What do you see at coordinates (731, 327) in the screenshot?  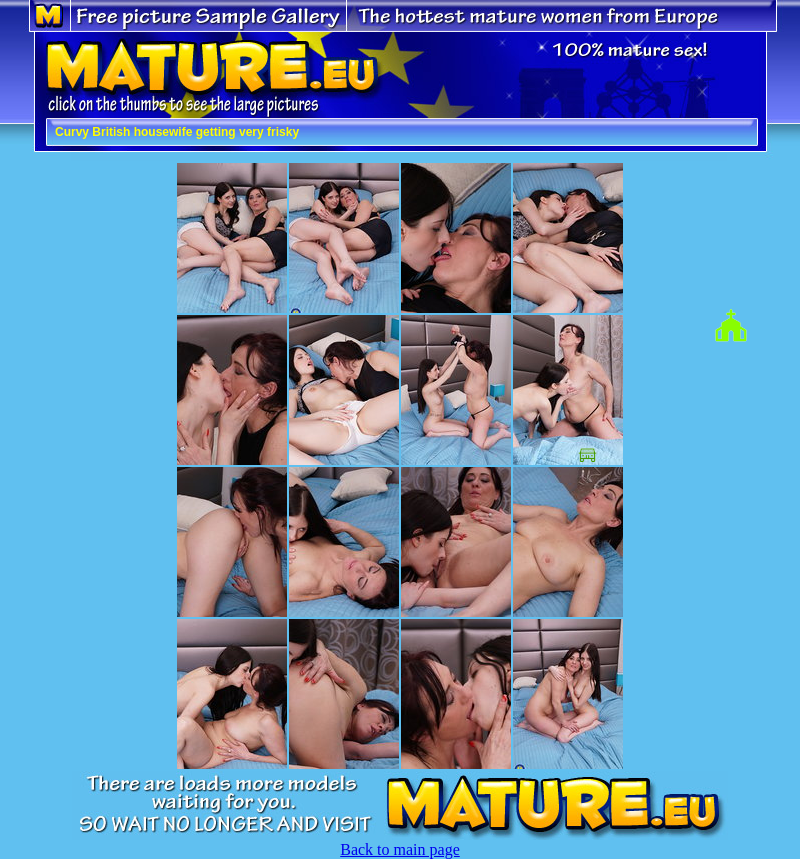 I see `view nearby churches or places of worship` at bounding box center [731, 327].